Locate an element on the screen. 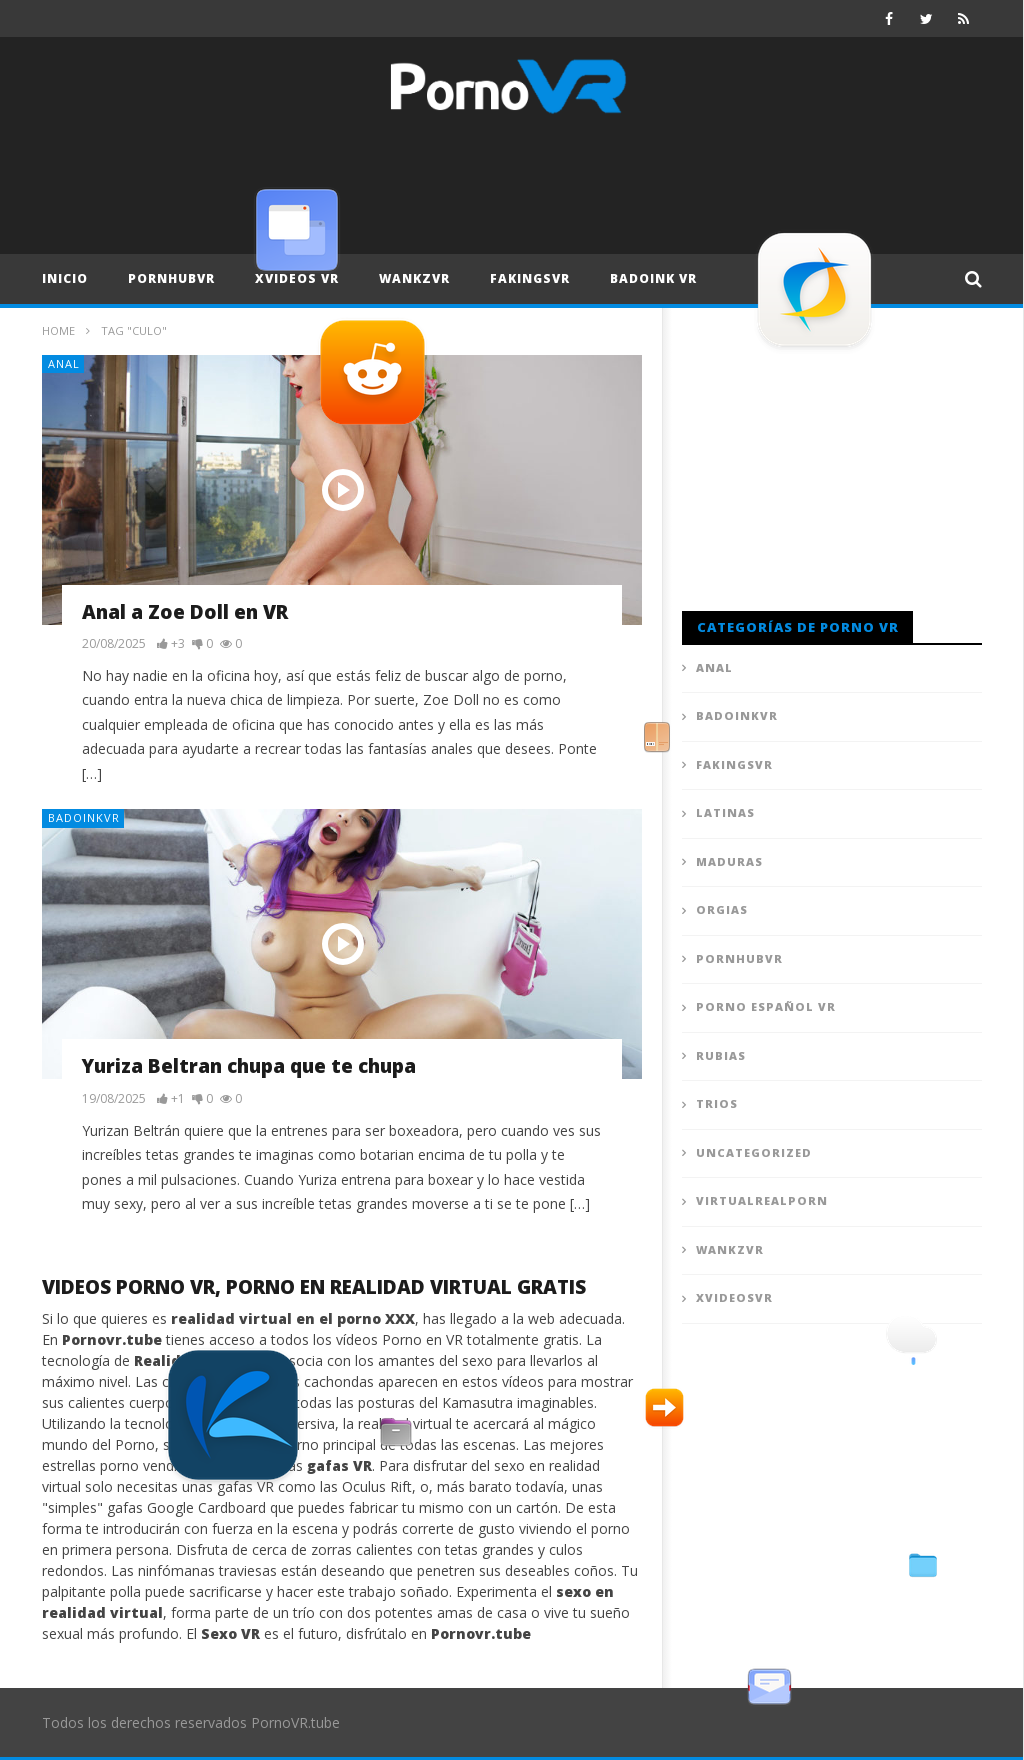  log out of the current account or session is located at coordinates (664, 1407).